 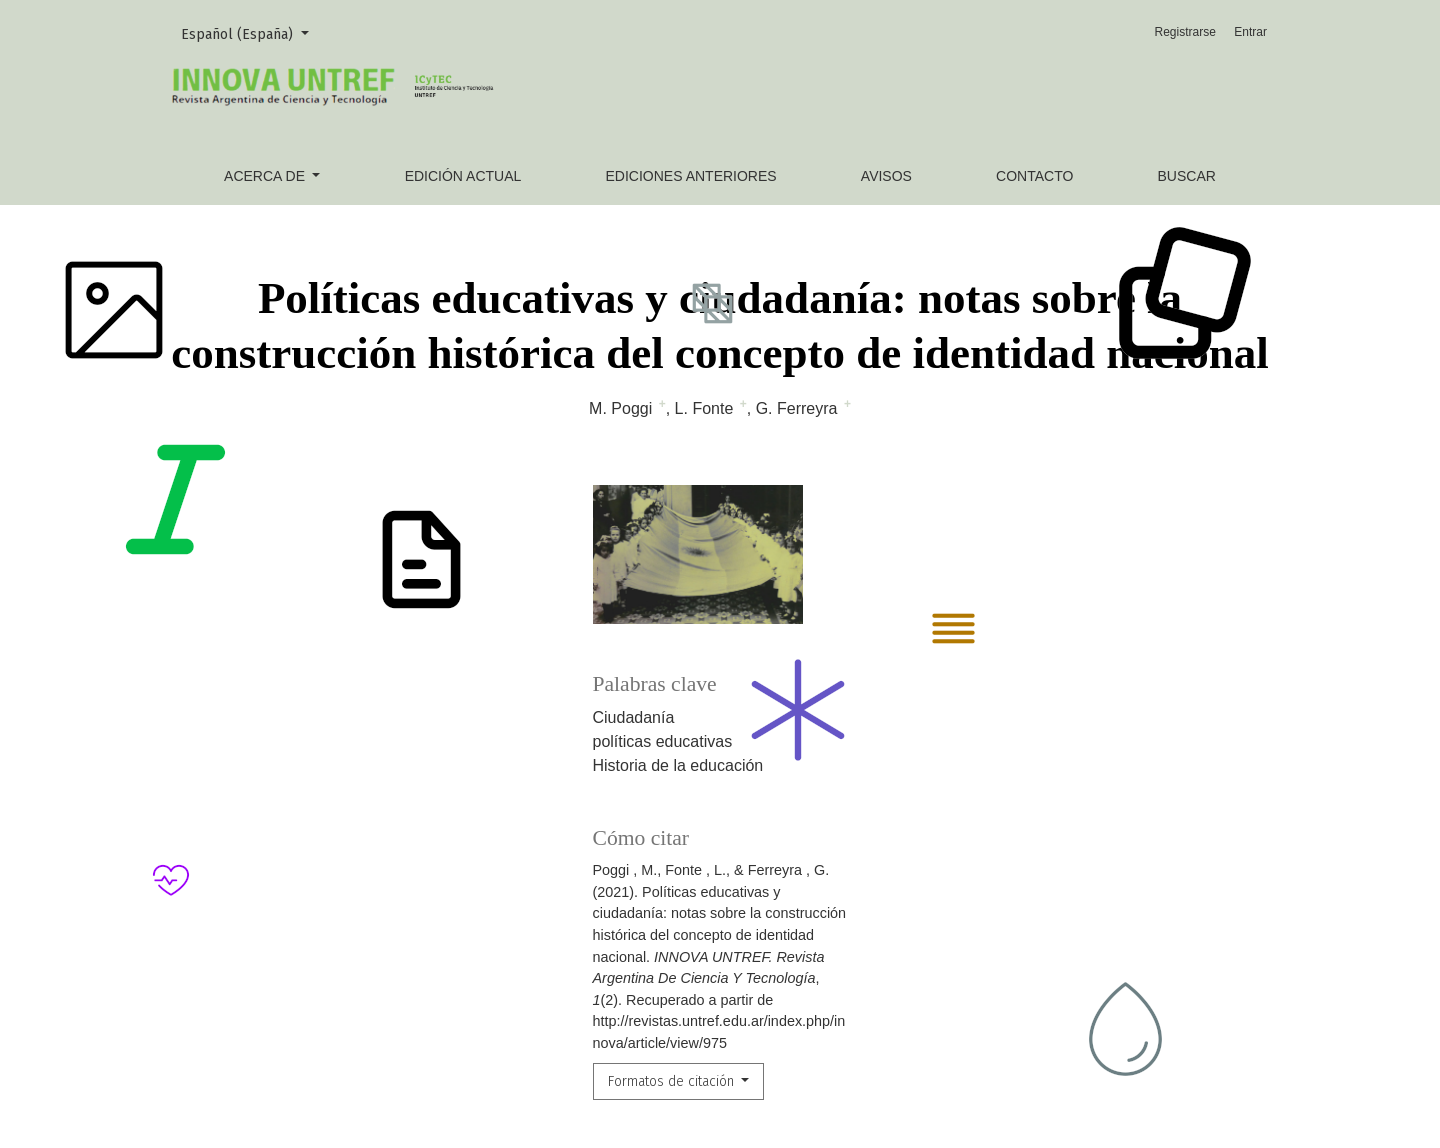 I want to click on adjust water or hydration settings, so click(x=1125, y=1032).